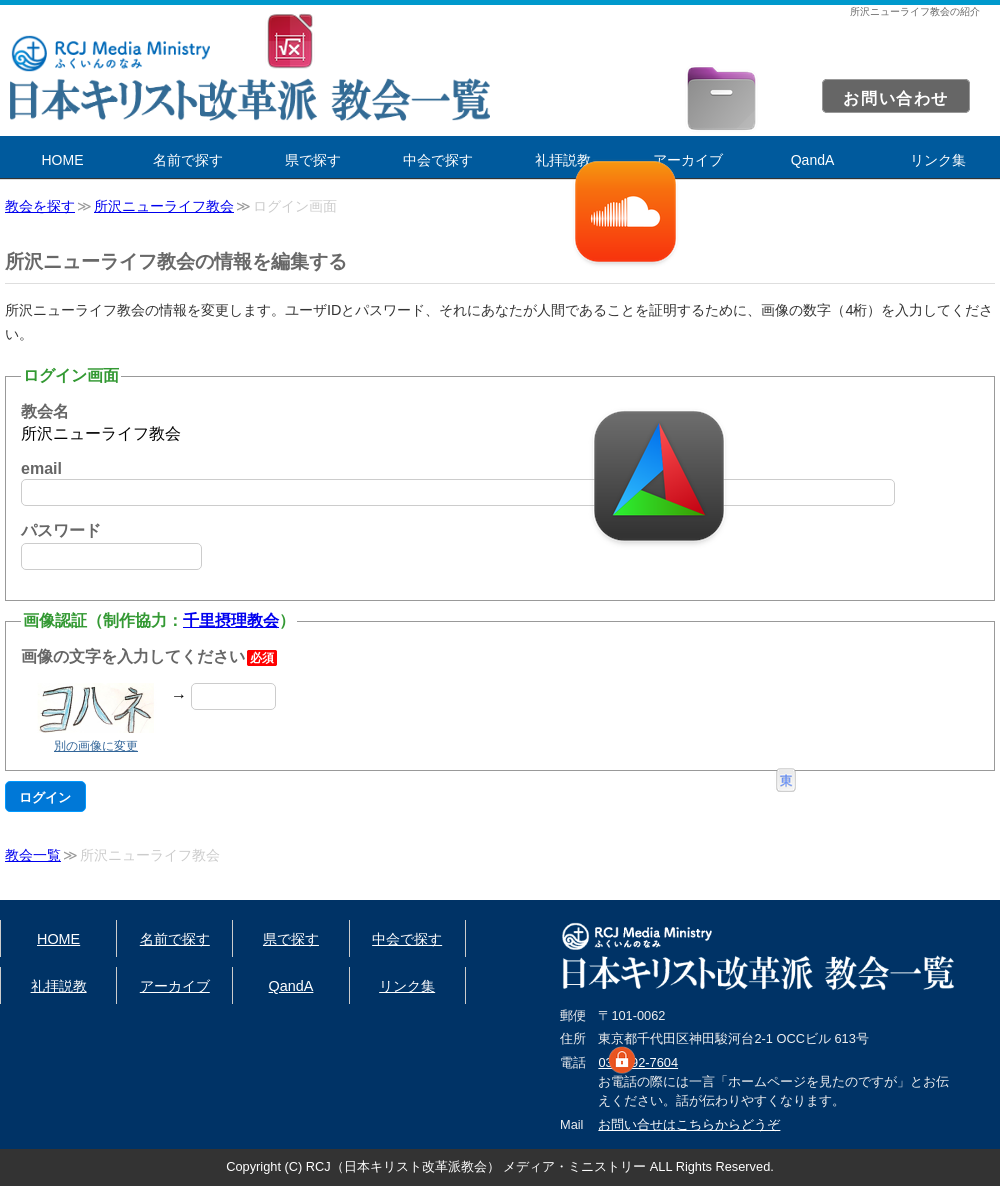 This screenshot has height=1186, width=1000. I want to click on indicates a file or folder is read-only, so click(622, 1060).